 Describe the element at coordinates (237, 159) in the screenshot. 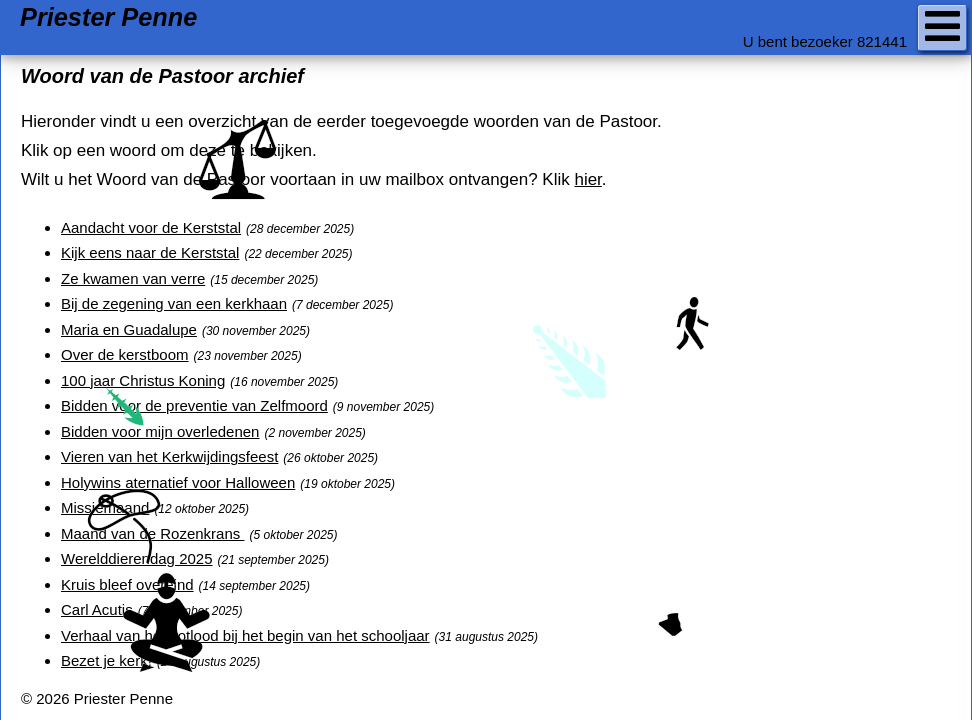

I see `indicates unfair or biased judgment` at that location.